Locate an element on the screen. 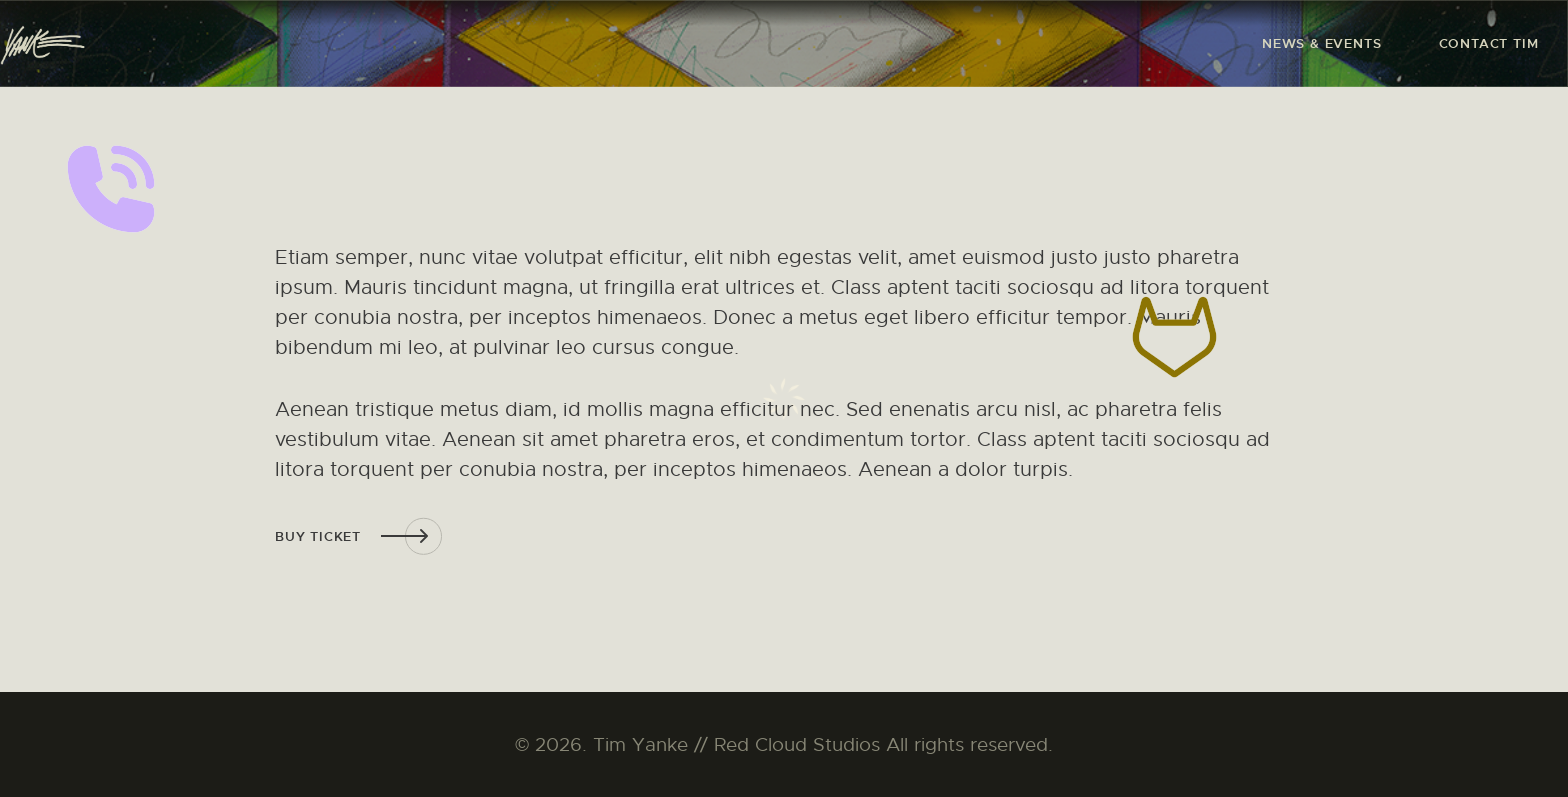 The image size is (1568, 797). make a phone call is located at coordinates (111, 189).